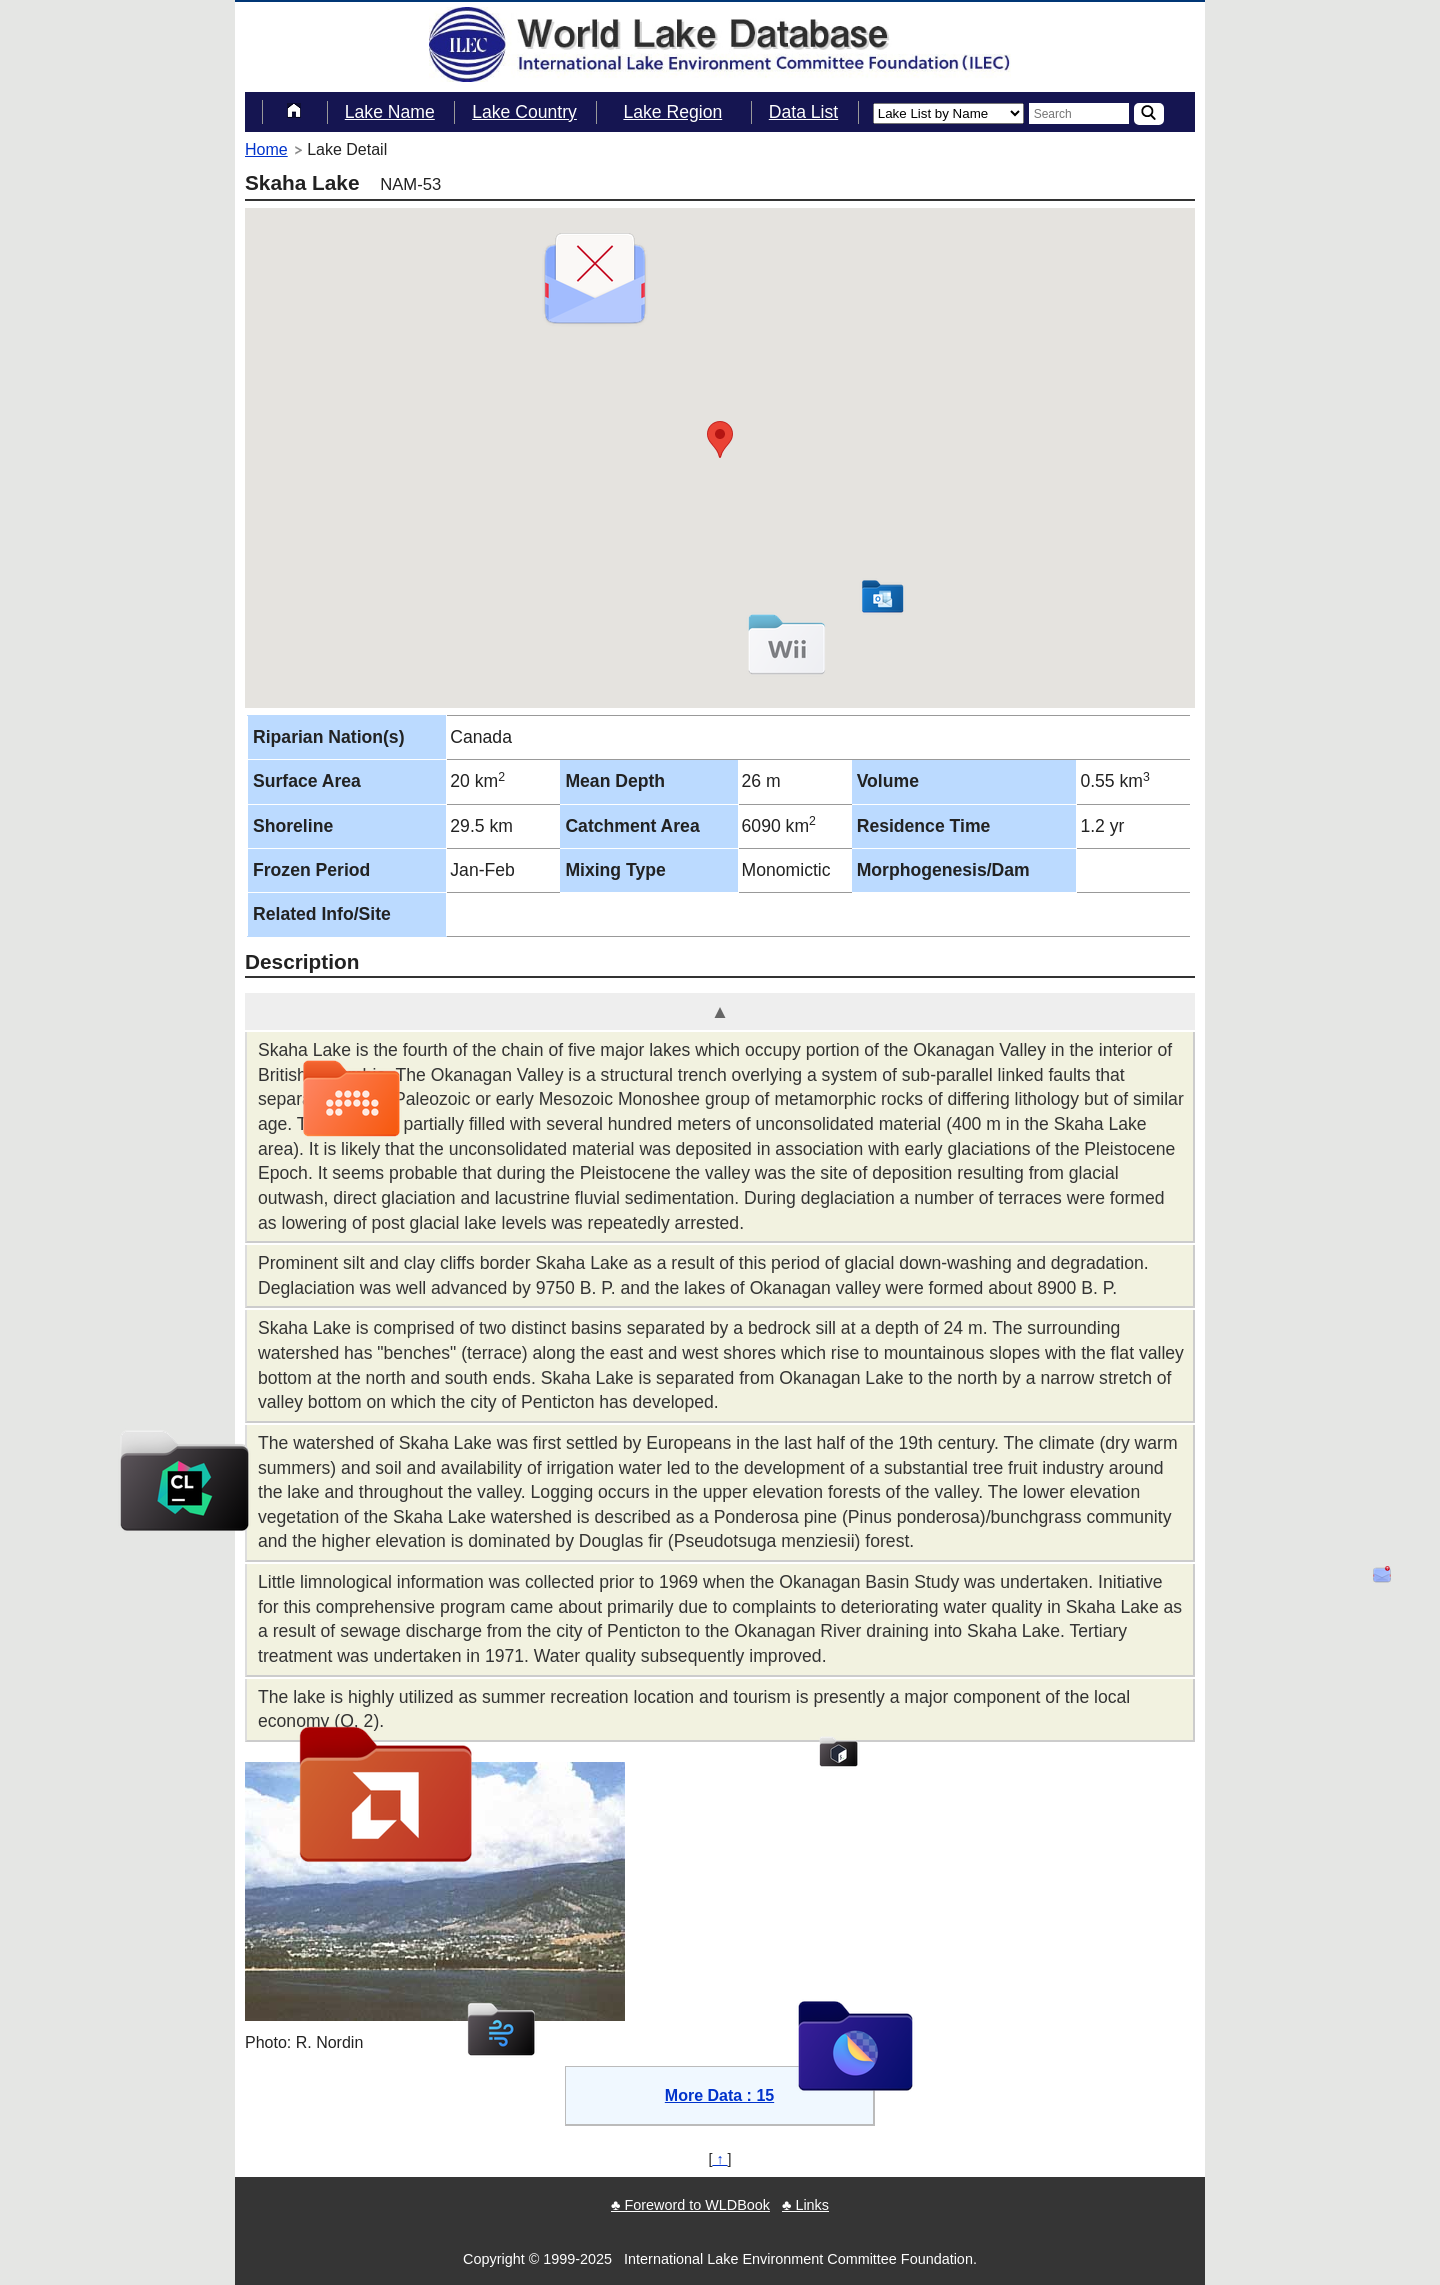  What do you see at coordinates (855, 2049) in the screenshot?
I see `open wondershare pixcut project folder` at bounding box center [855, 2049].